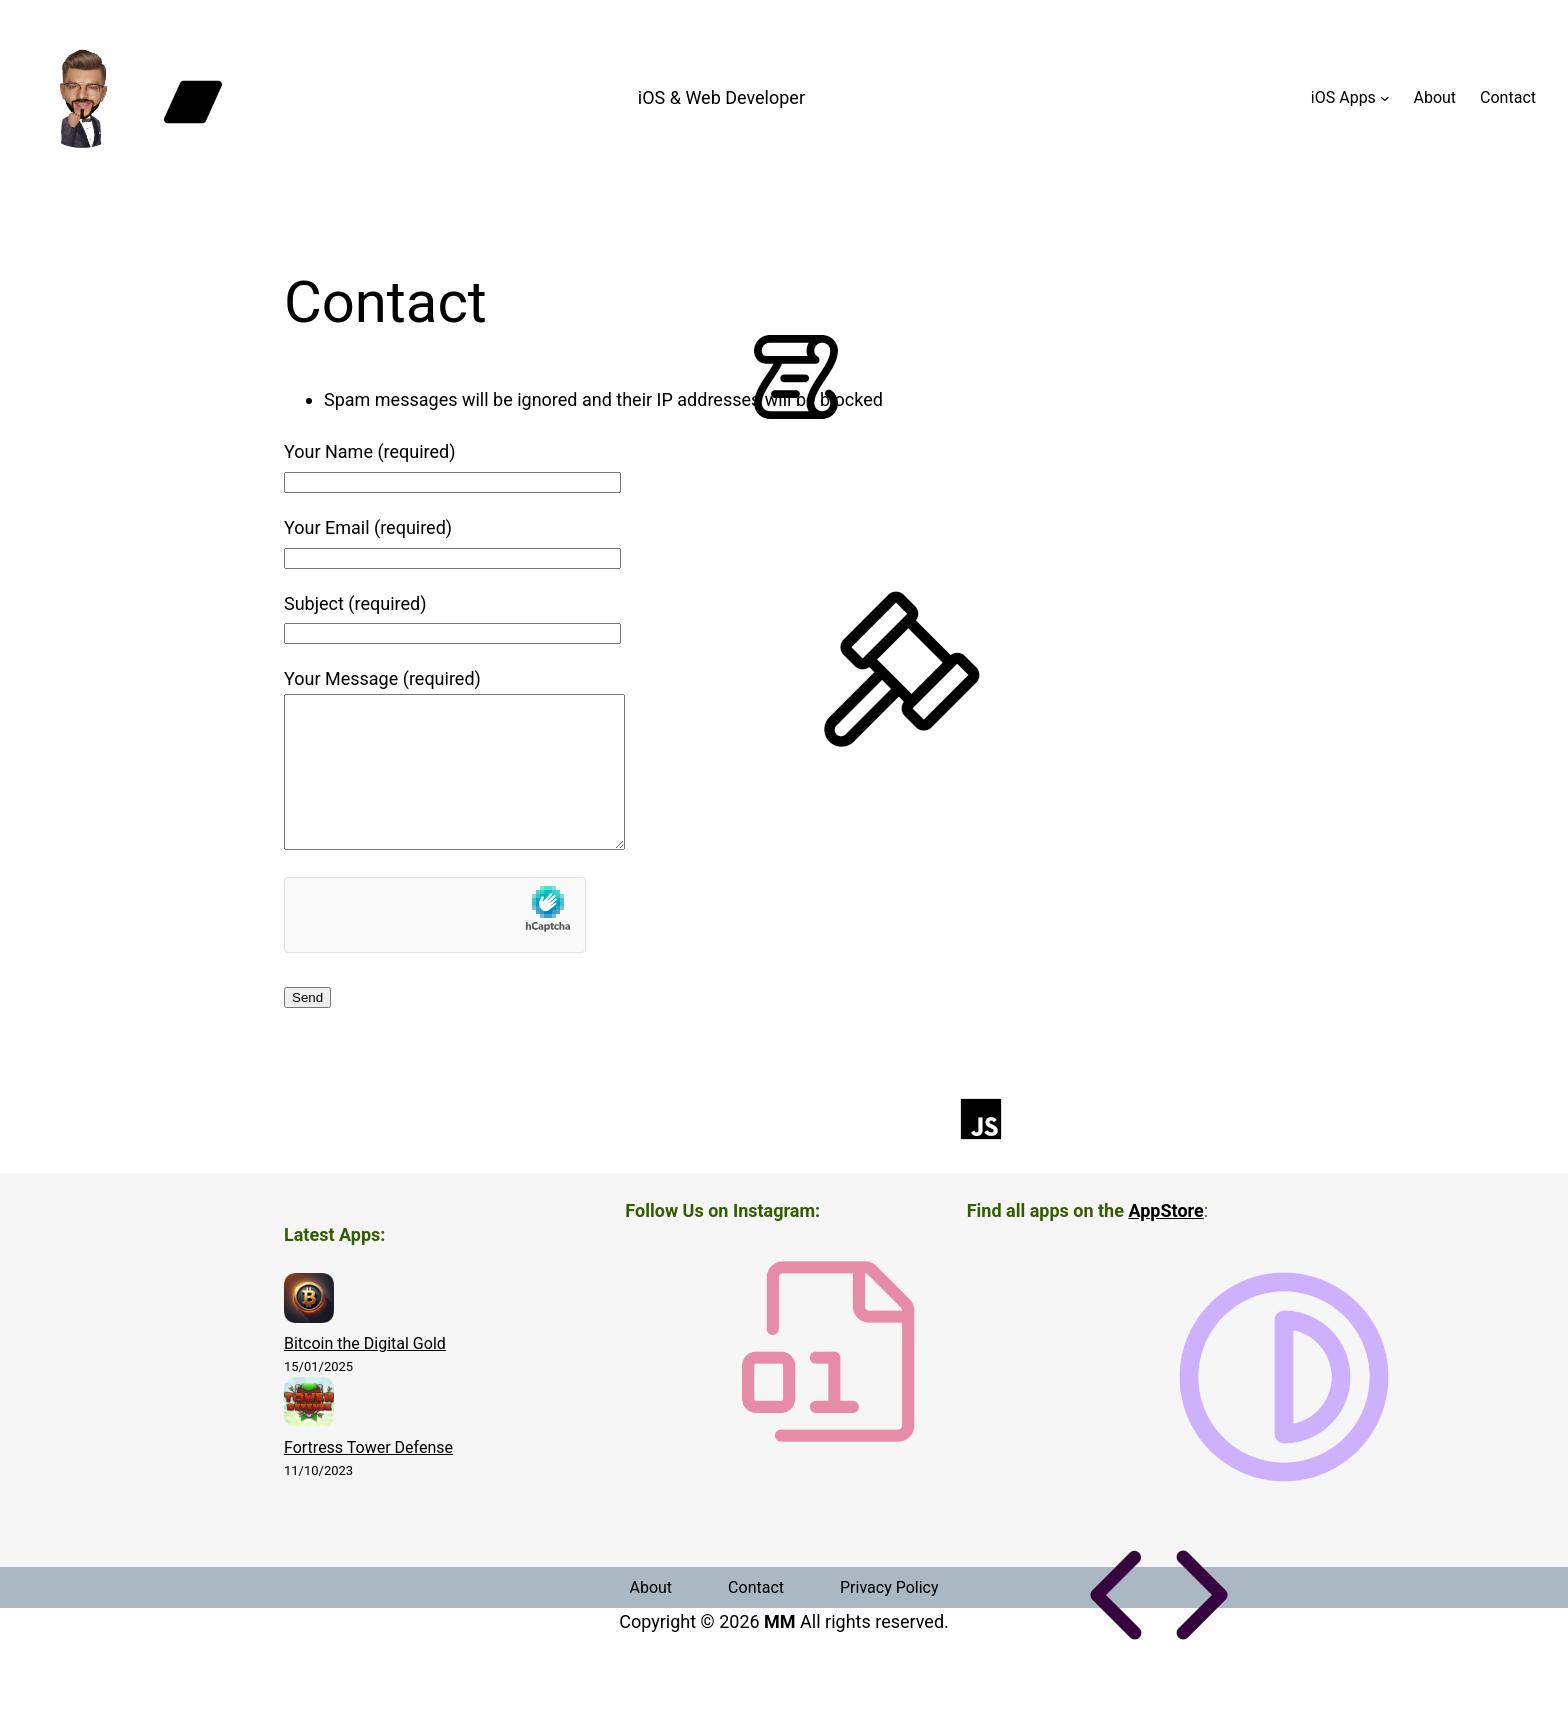 The width and height of the screenshot is (1568, 1715). I want to click on adjust display contrast settings, so click(1284, 1377).